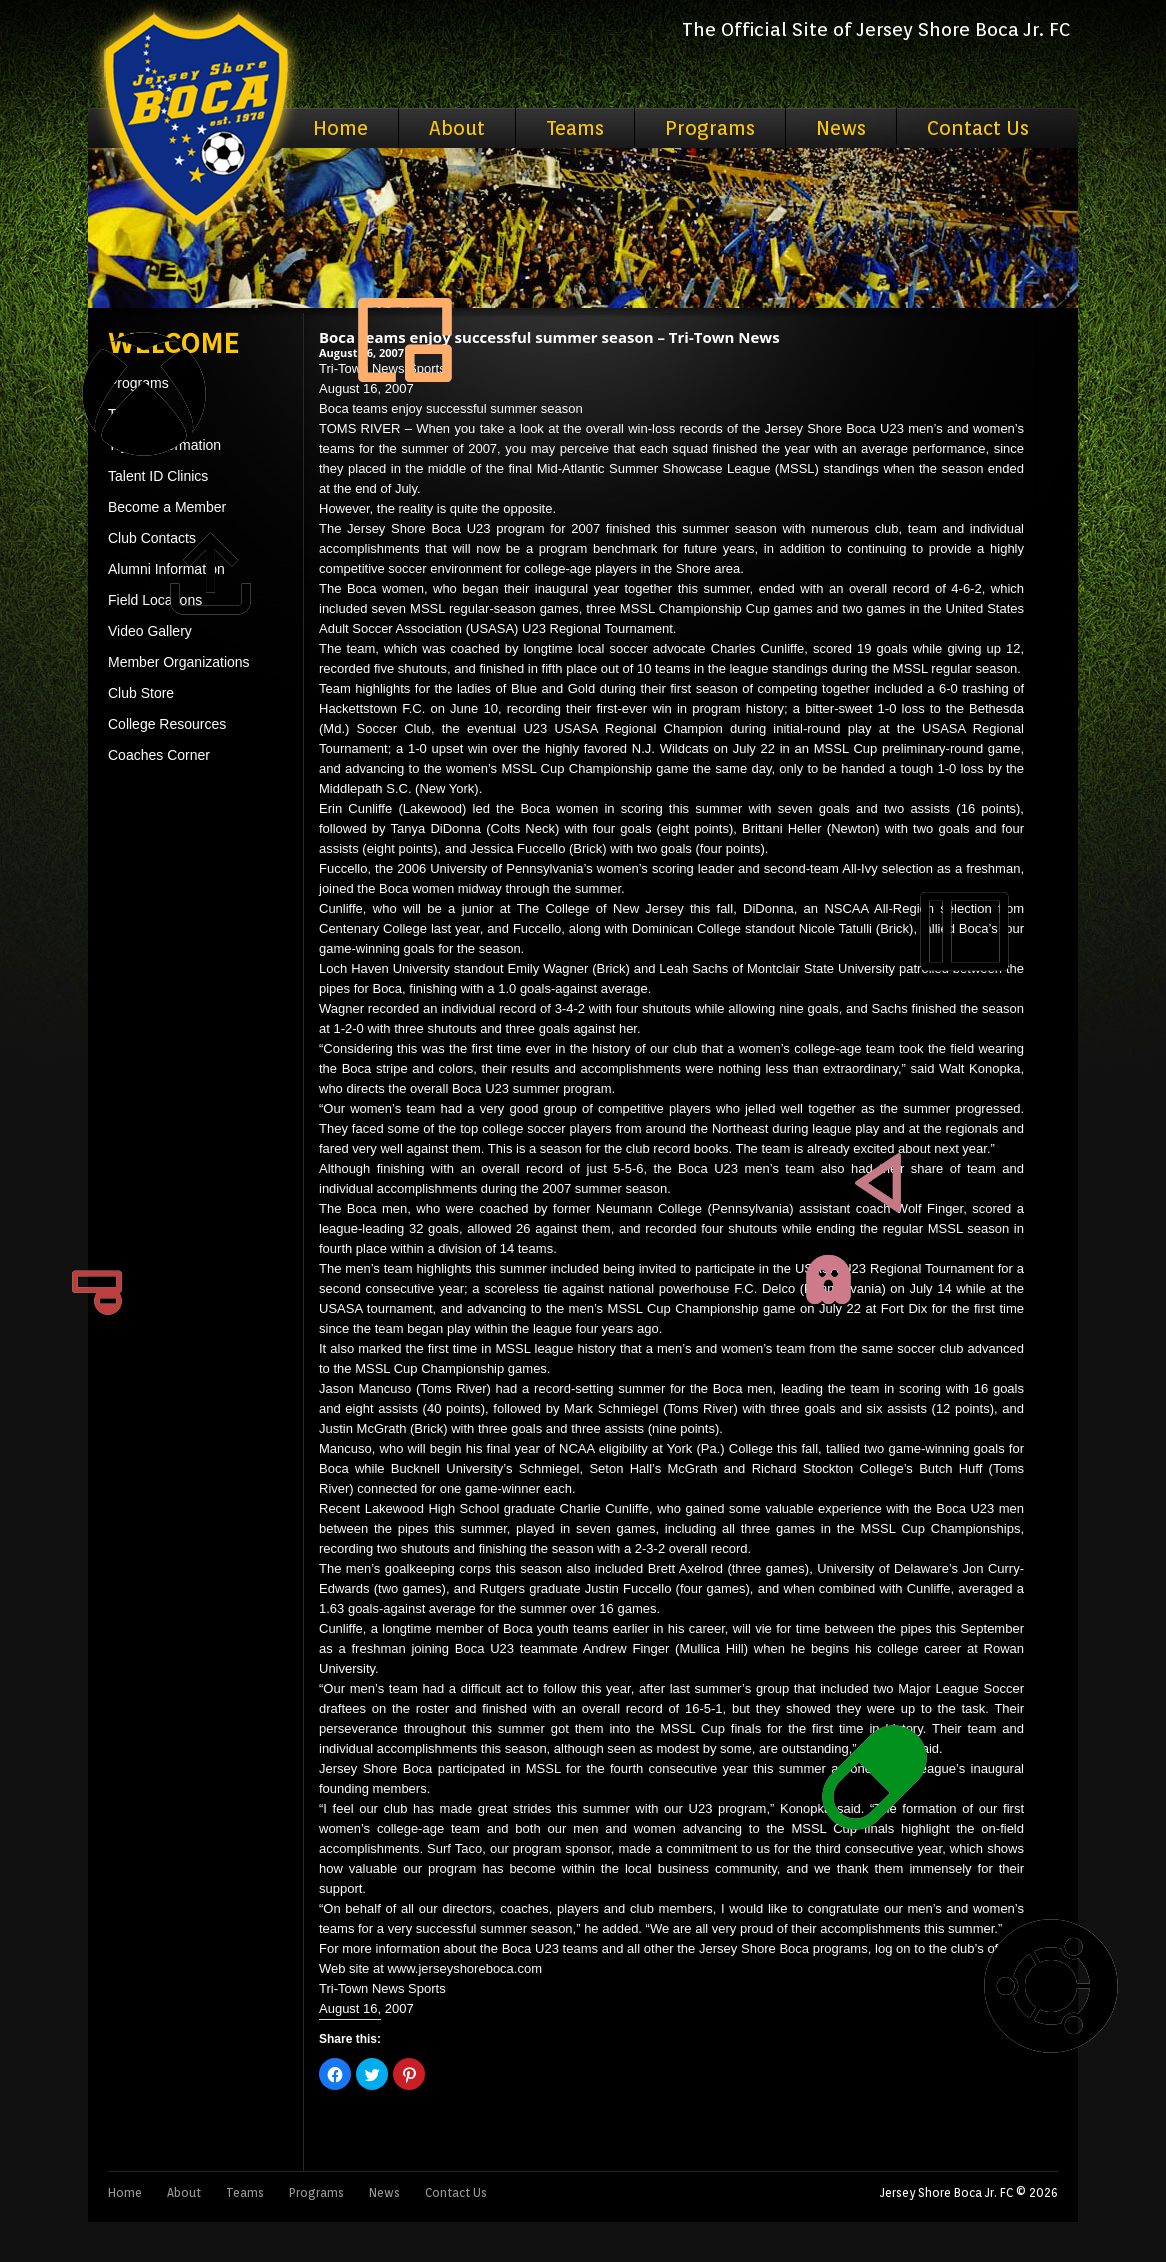 Image resolution: width=1166 pixels, height=2262 pixels. Describe the element at coordinates (144, 394) in the screenshot. I see `open xbox app` at that location.